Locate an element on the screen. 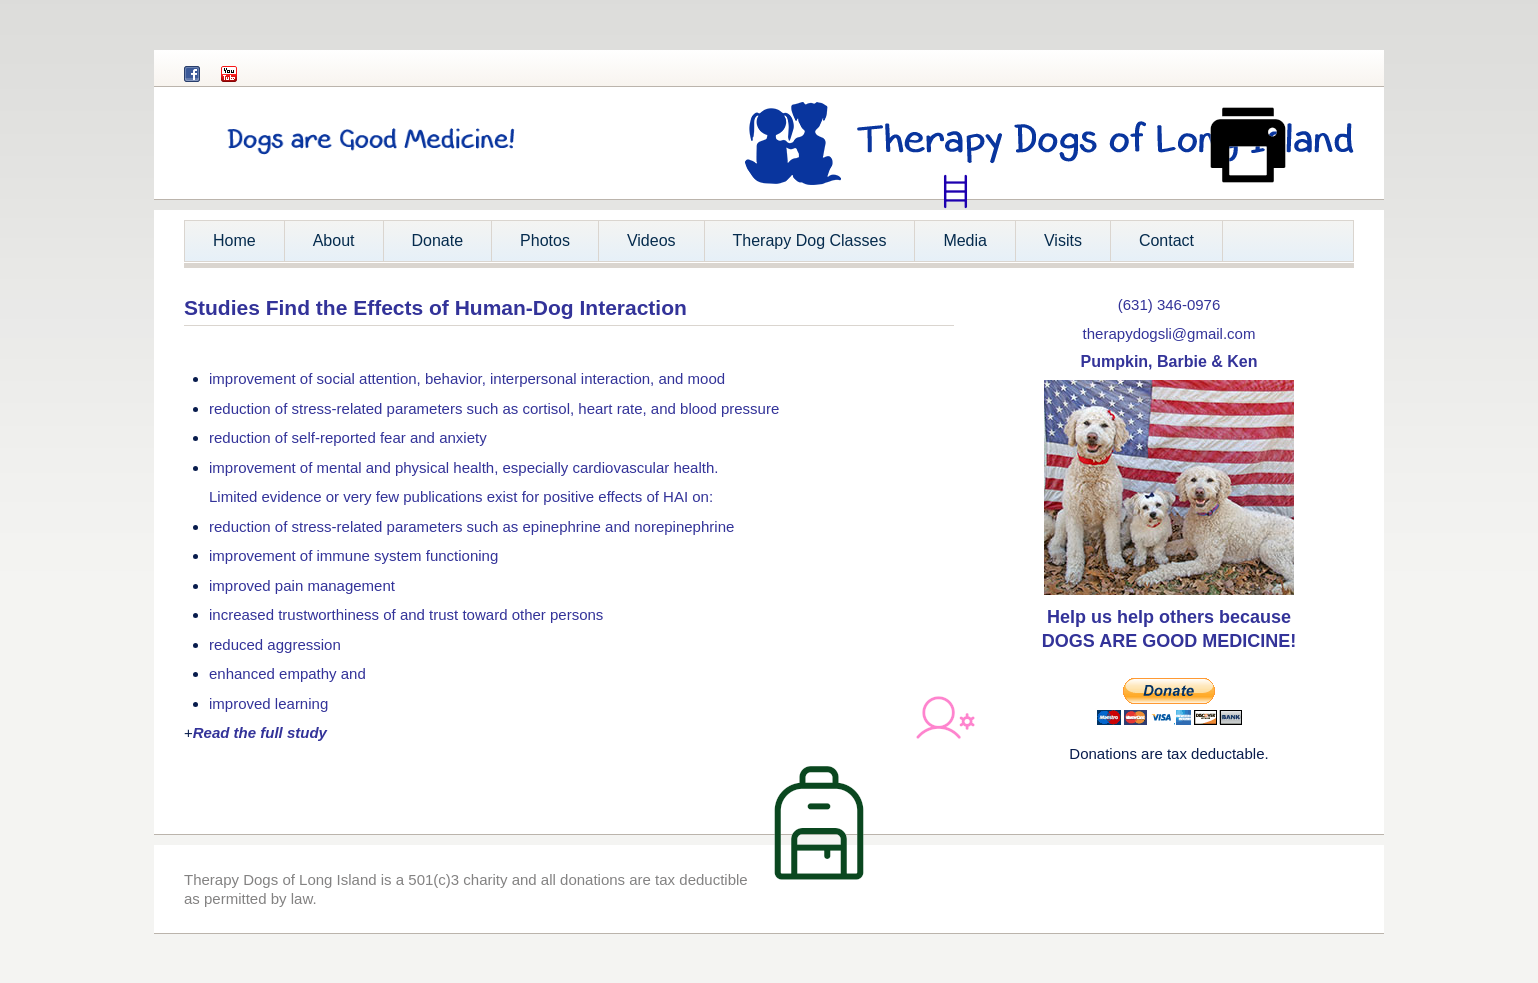 The width and height of the screenshot is (1538, 983). access user settings is located at coordinates (943, 719).